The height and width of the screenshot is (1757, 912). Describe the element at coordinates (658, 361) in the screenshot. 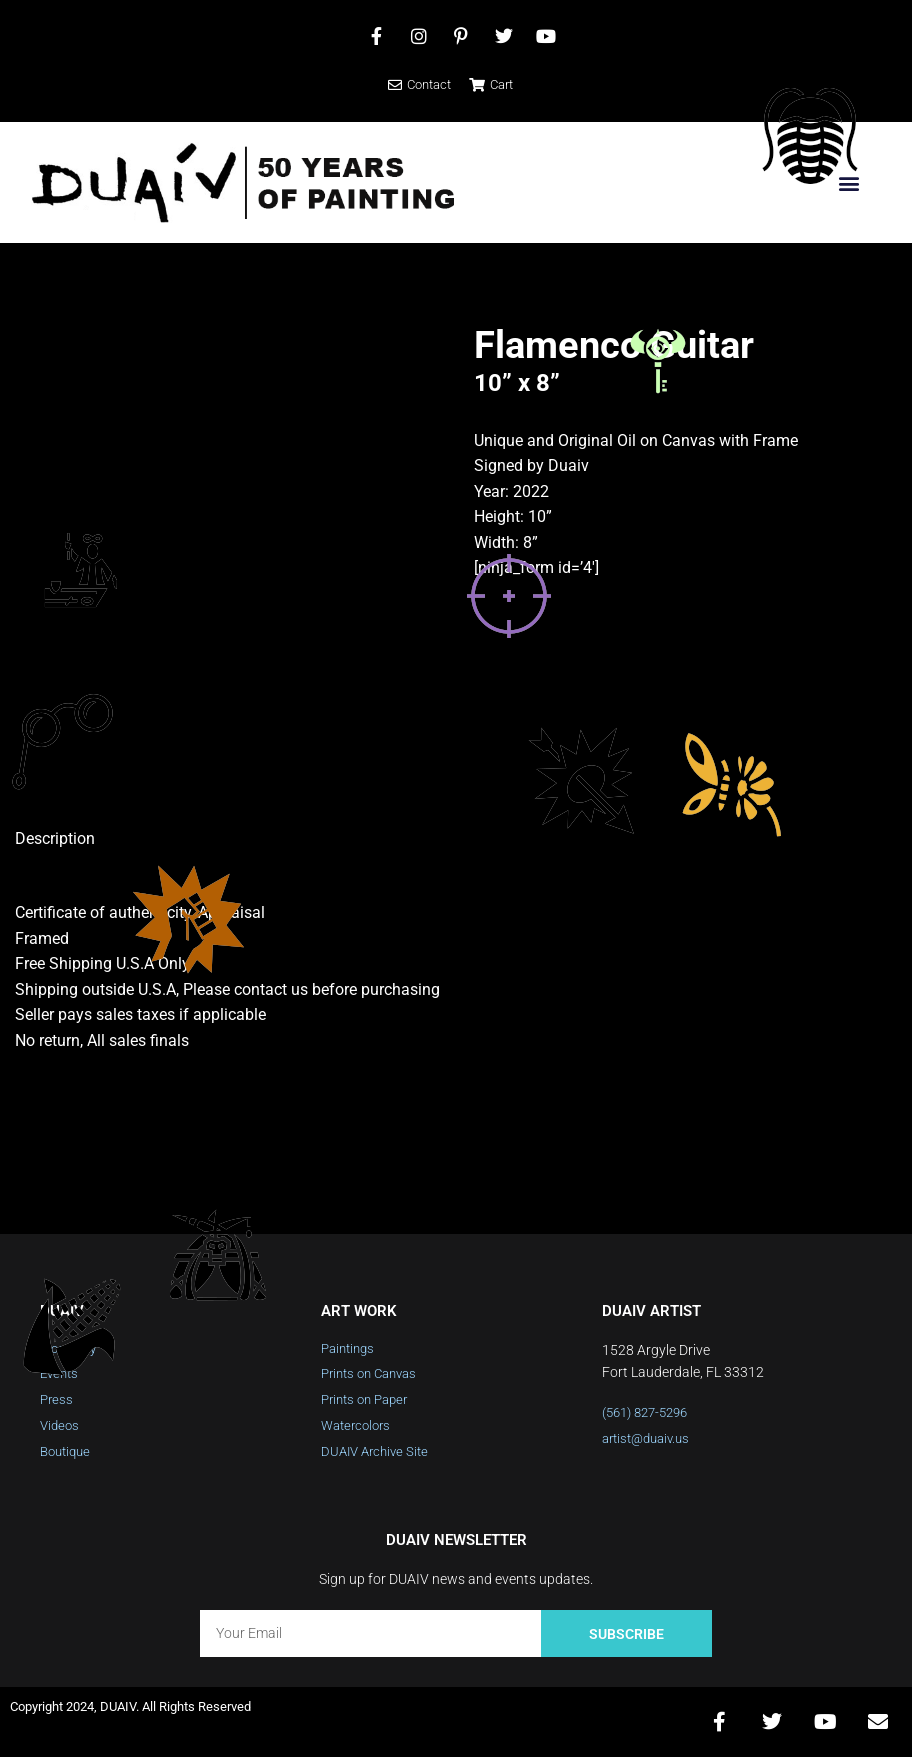

I see `access boss level or final challenge` at that location.